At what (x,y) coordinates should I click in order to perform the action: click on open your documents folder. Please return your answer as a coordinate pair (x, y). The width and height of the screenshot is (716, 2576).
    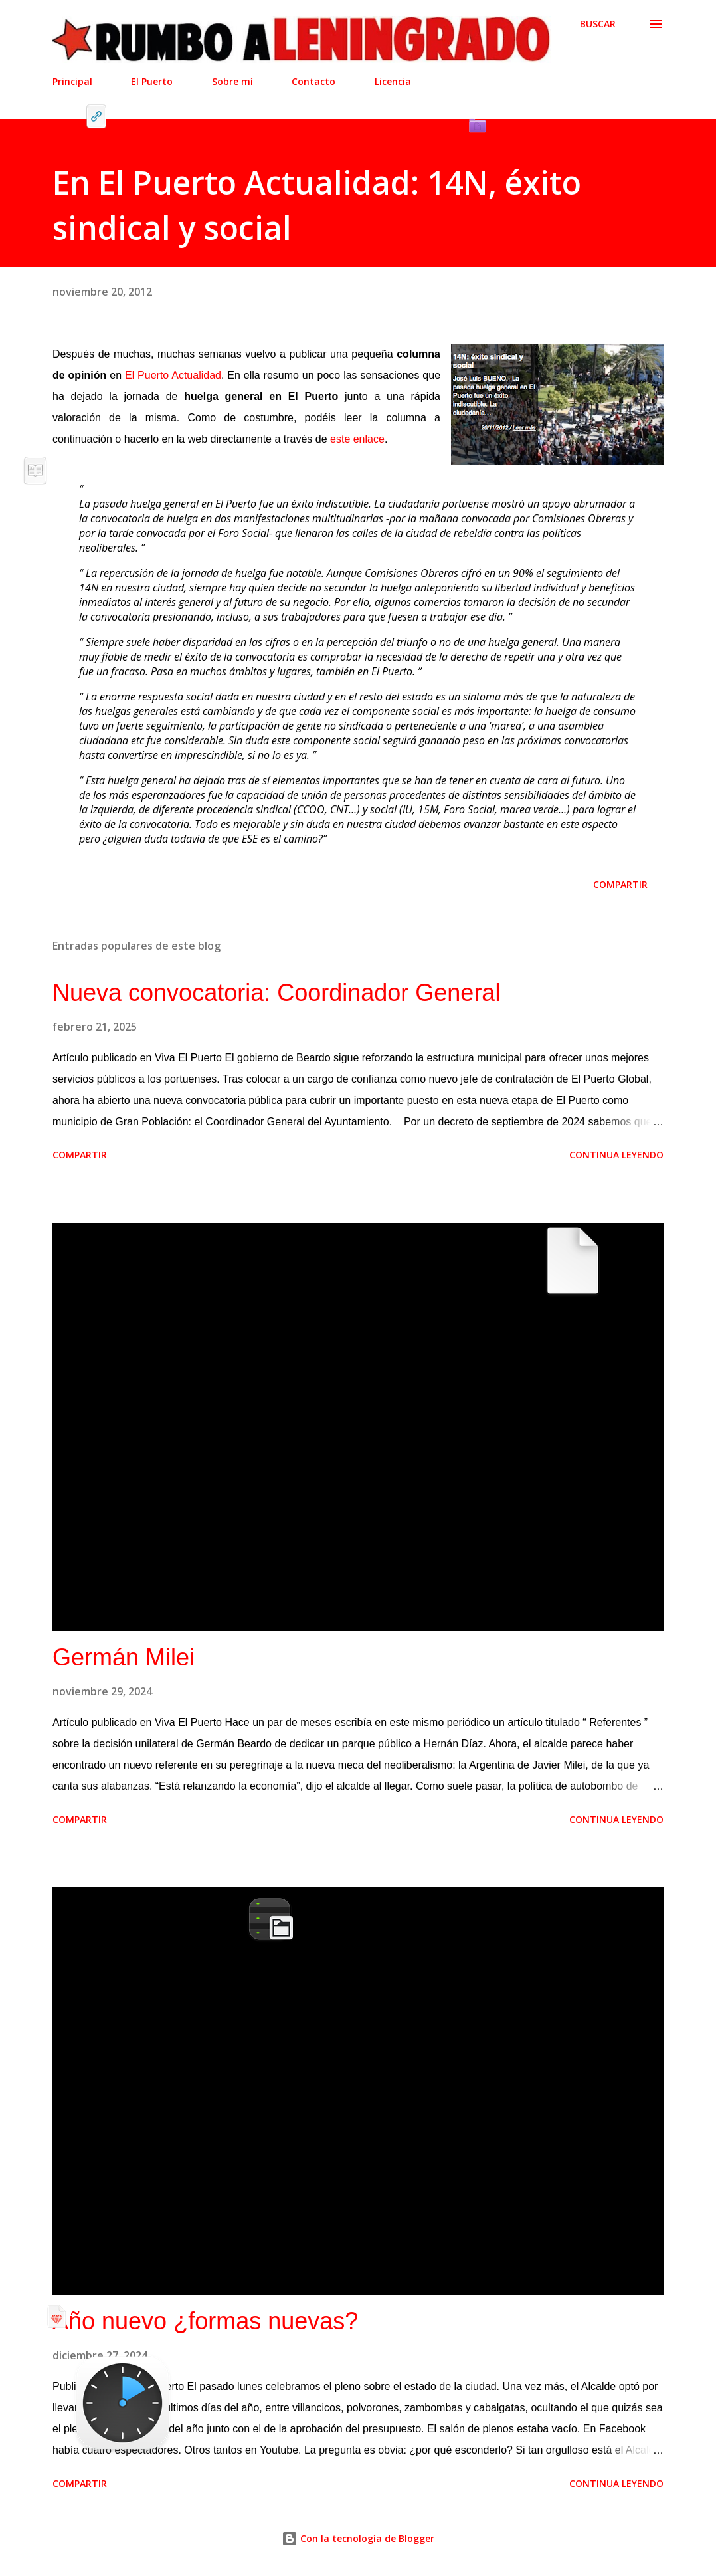
    Looking at the image, I should click on (478, 126).